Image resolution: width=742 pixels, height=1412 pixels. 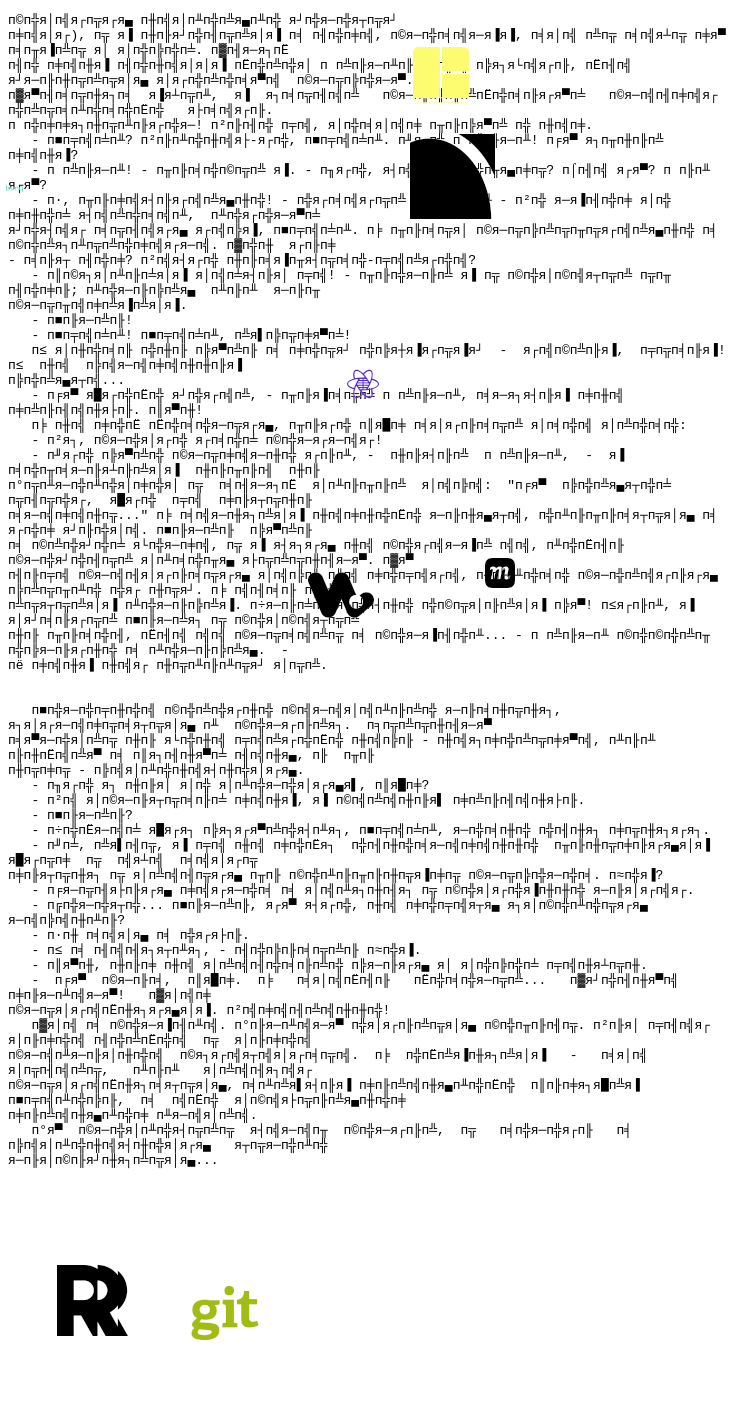 What do you see at coordinates (500, 573) in the screenshot?
I see `open moqups wireframing and prototyping tool` at bounding box center [500, 573].